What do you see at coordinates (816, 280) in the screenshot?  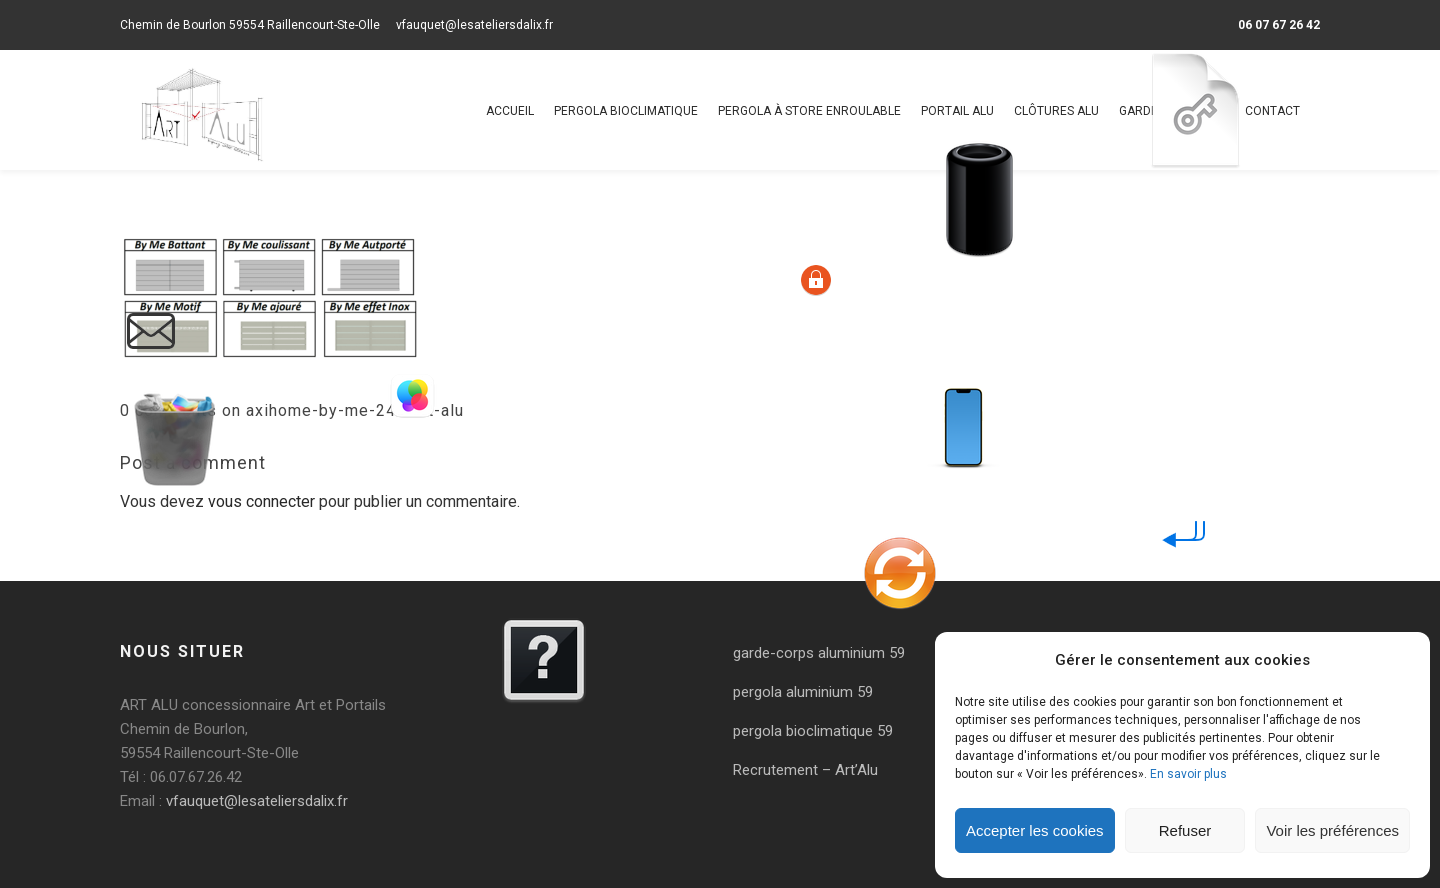 I see `lock the screen or enable security` at bounding box center [816, 280].